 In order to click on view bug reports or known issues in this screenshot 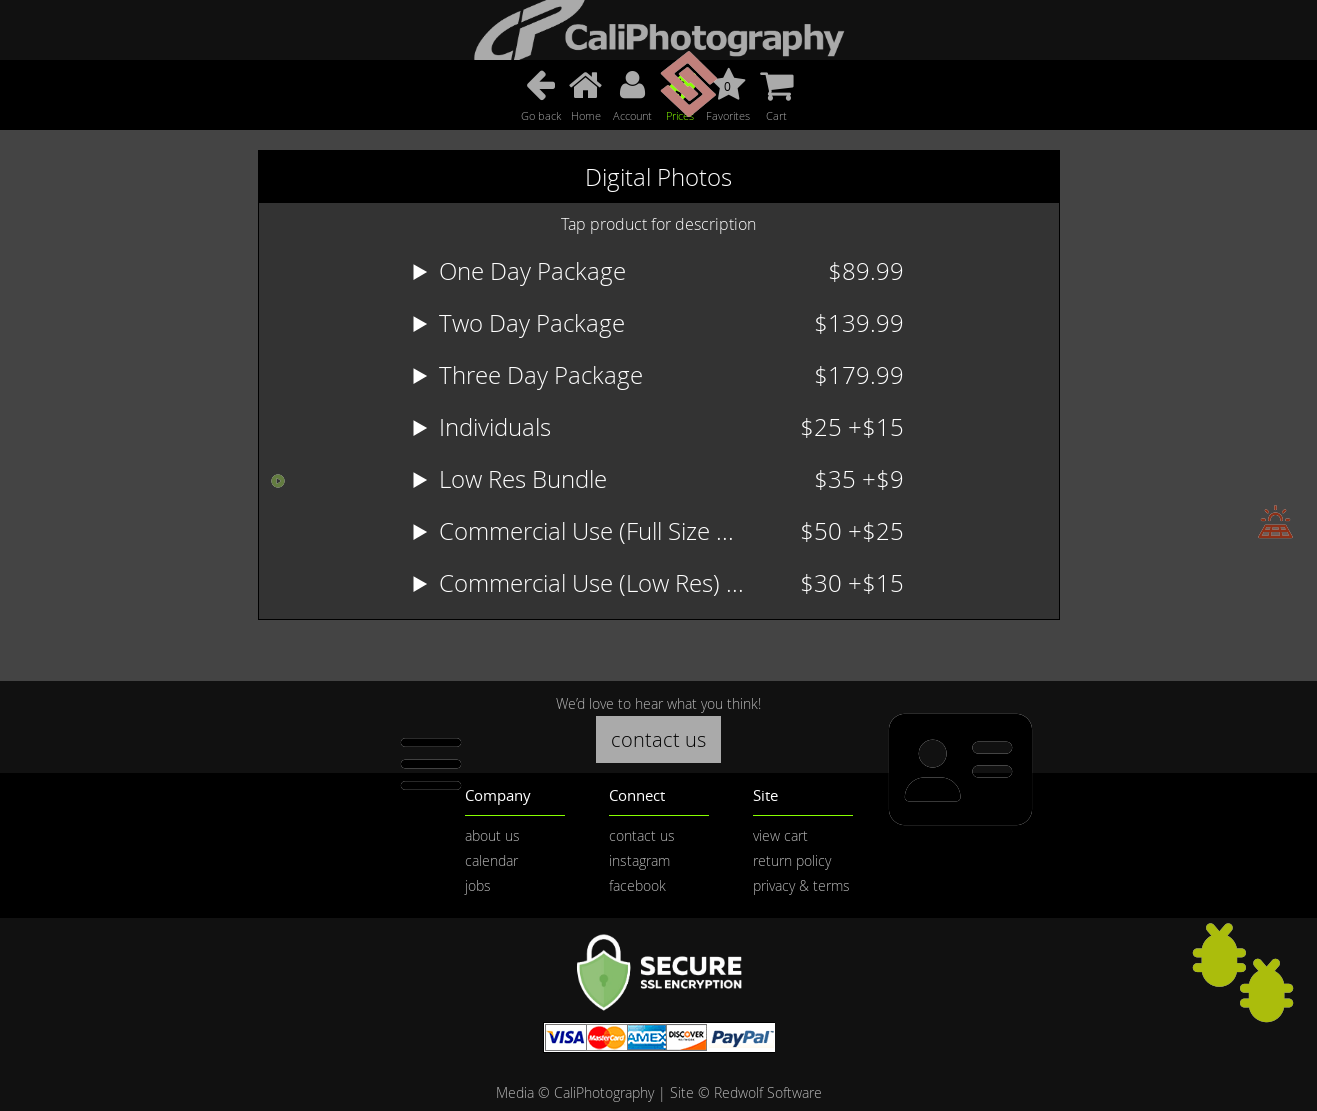, I will do `click(1243, 975)`.